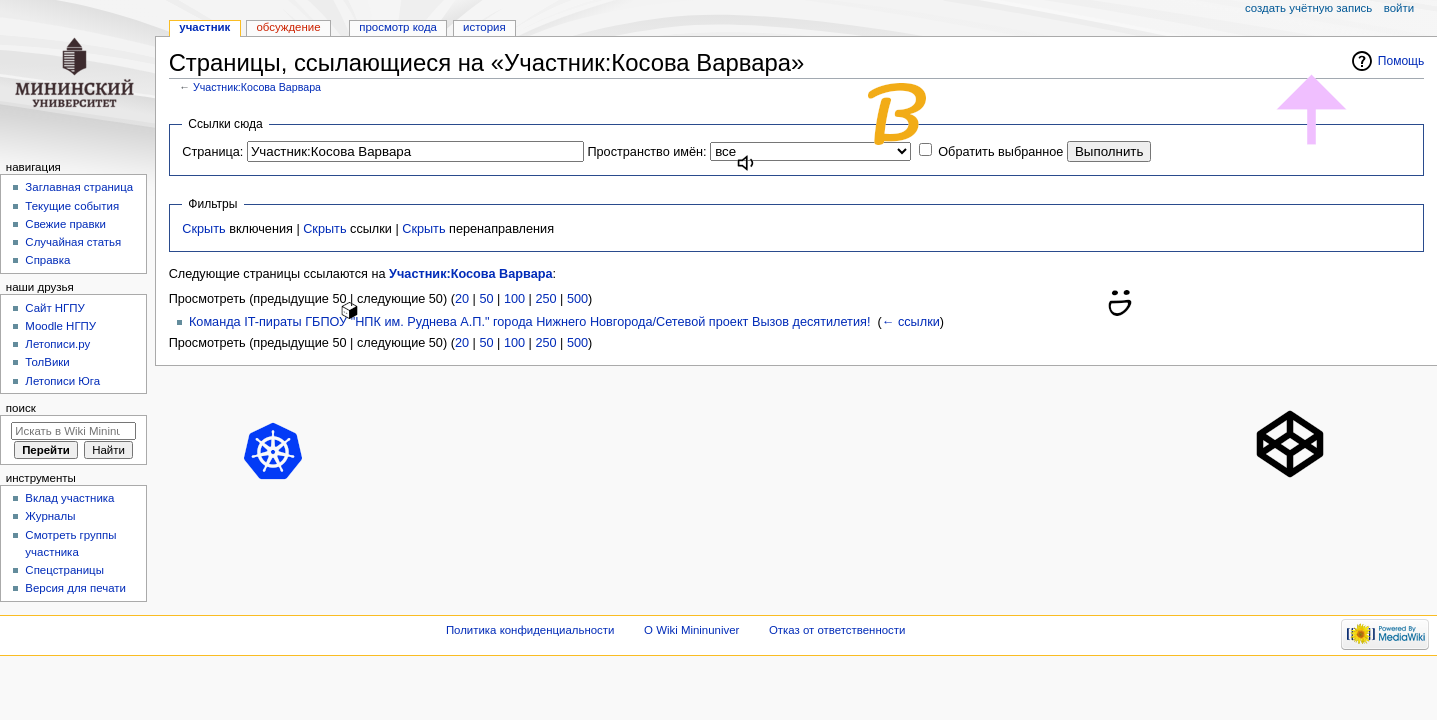  Describe the element at coordinates (1311, 109) in the screenshot. I see `scroll to top of page` at that location.